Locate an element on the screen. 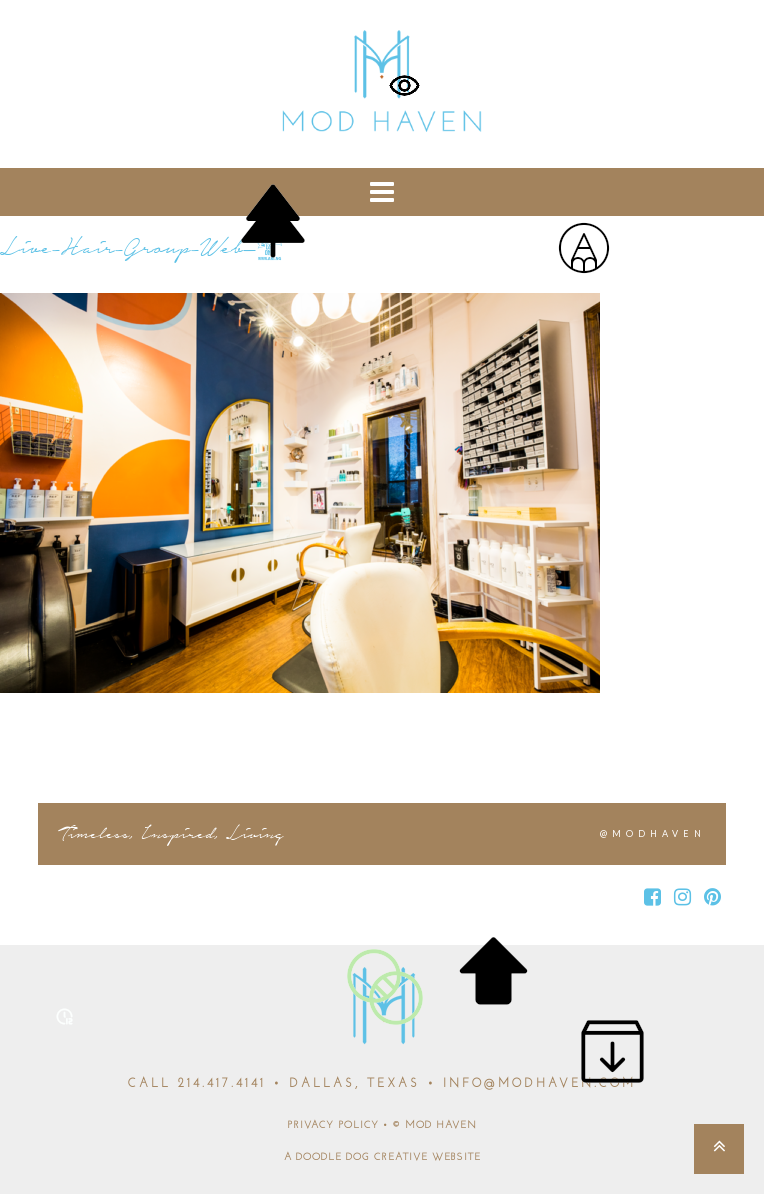 The height and width of the screenshot is (1194, 764). view time in 12-hour format is located at coordinates (64, 1016).